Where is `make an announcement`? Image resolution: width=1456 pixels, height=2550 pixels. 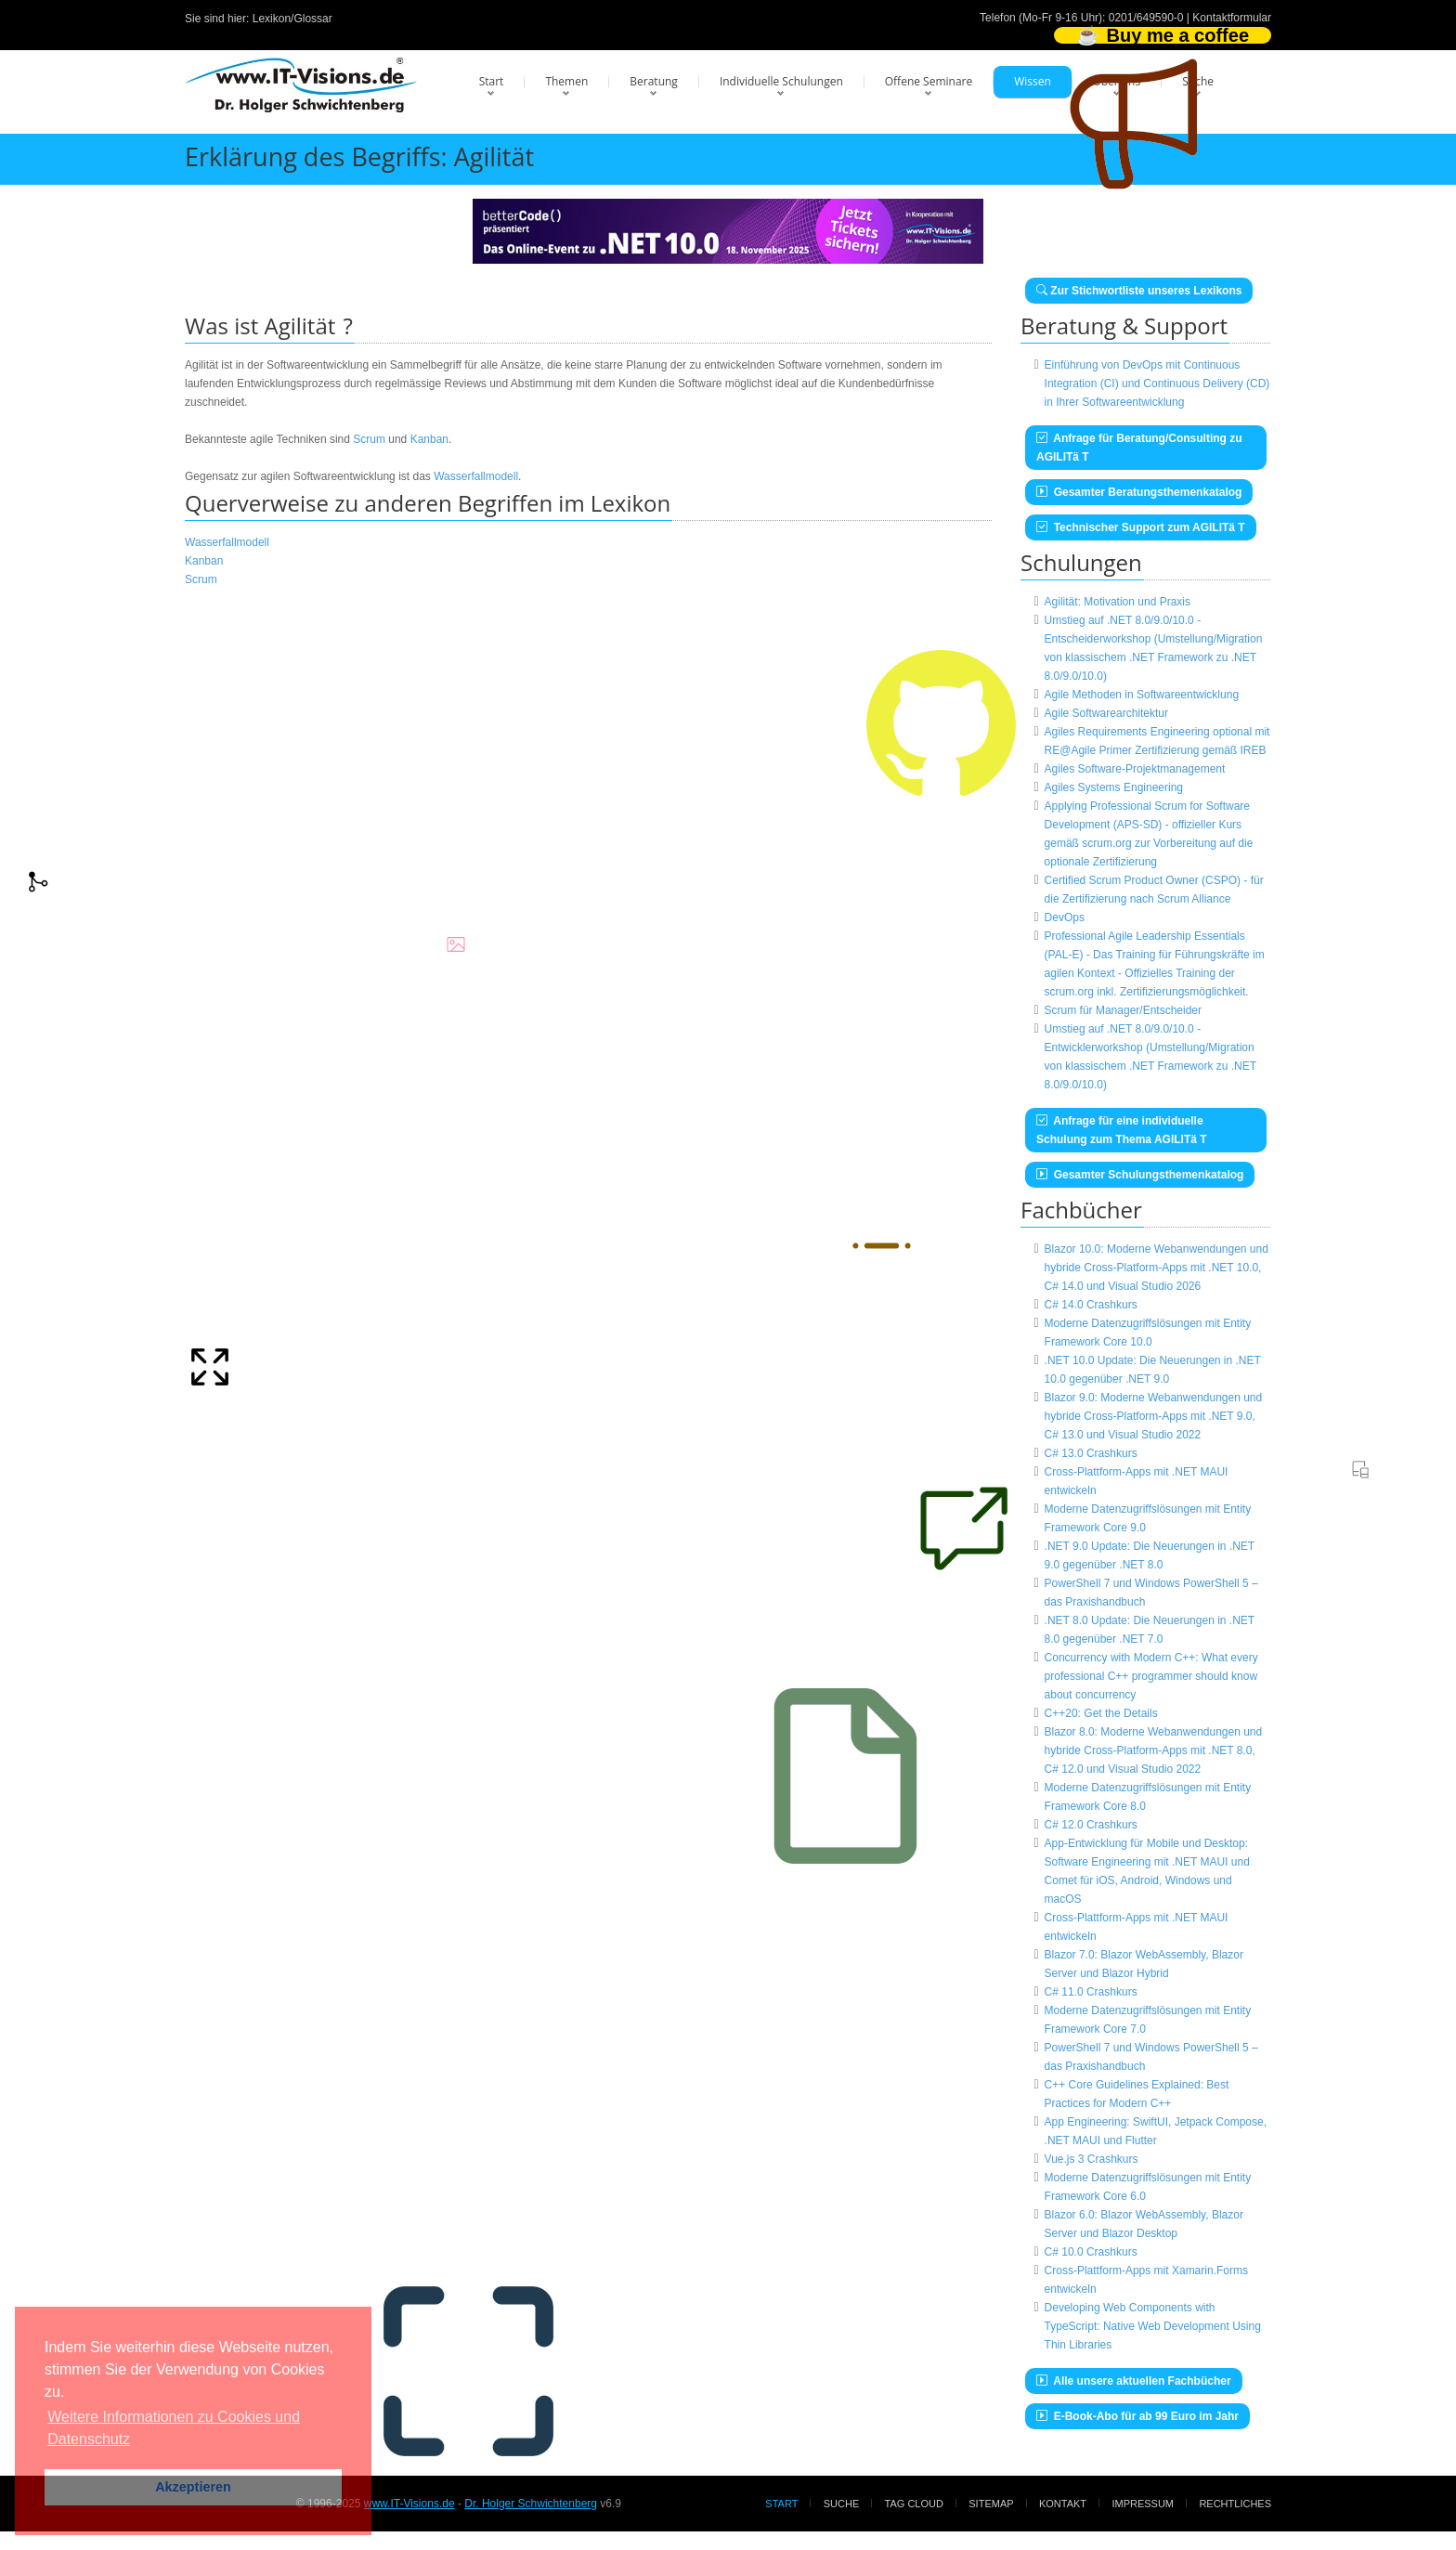
make an announcement is located at coordinates (1137, 125).